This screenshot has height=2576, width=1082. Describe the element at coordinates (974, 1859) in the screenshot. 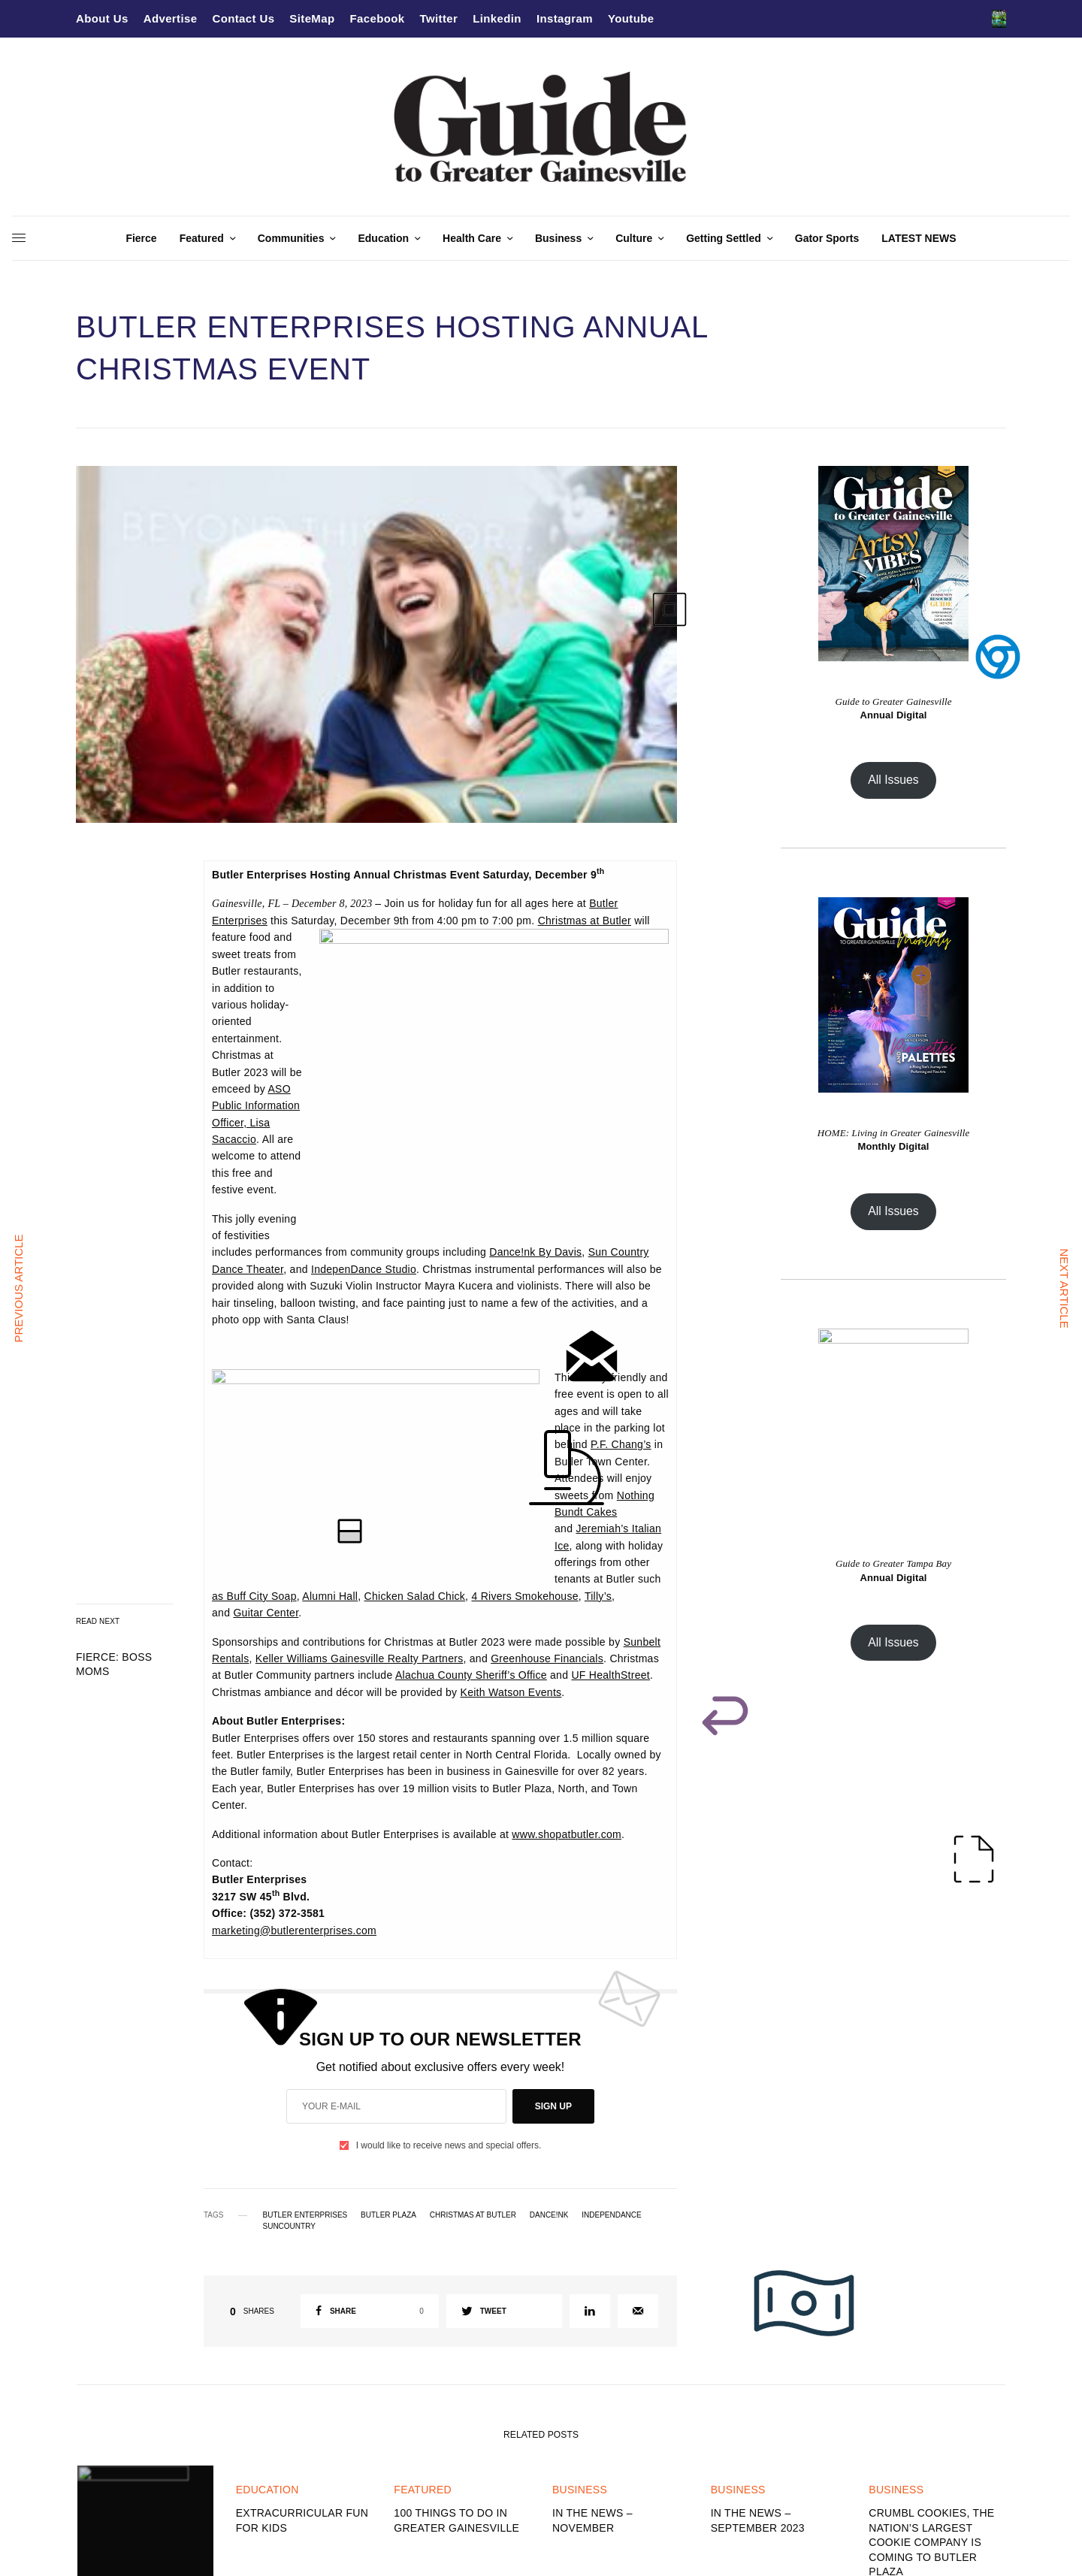

I see `upload or select a file` at that location.